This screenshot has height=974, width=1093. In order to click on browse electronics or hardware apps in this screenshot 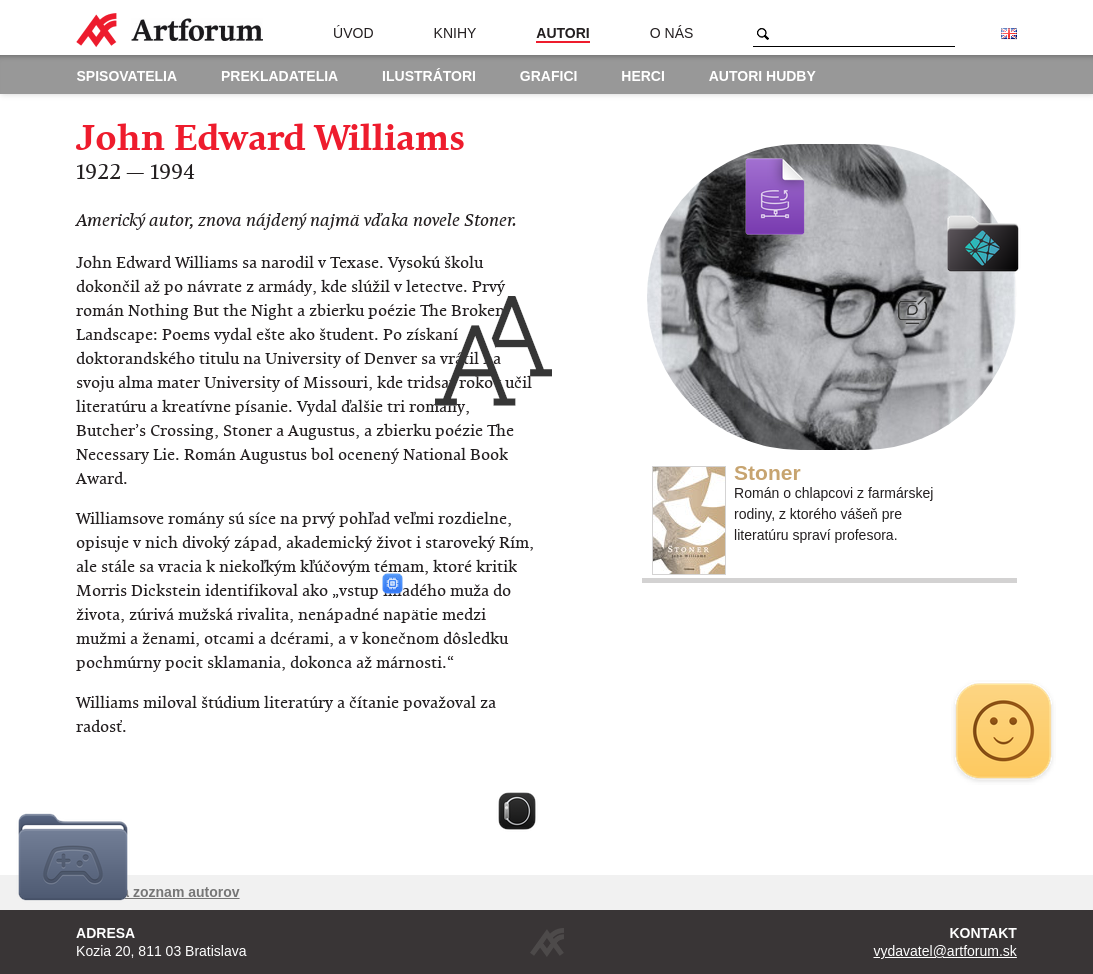, I will do `click(392, 583)`.